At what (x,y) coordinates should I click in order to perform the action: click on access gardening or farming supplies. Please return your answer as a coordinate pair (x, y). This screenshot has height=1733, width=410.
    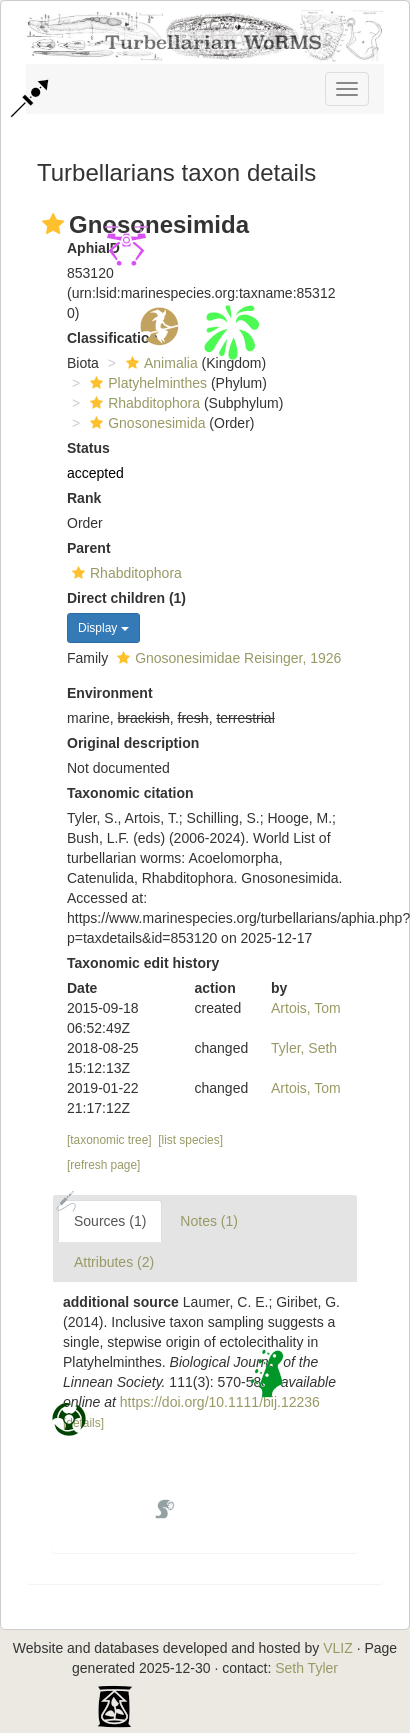
    Looking at the image, I should click on (114, 1706).